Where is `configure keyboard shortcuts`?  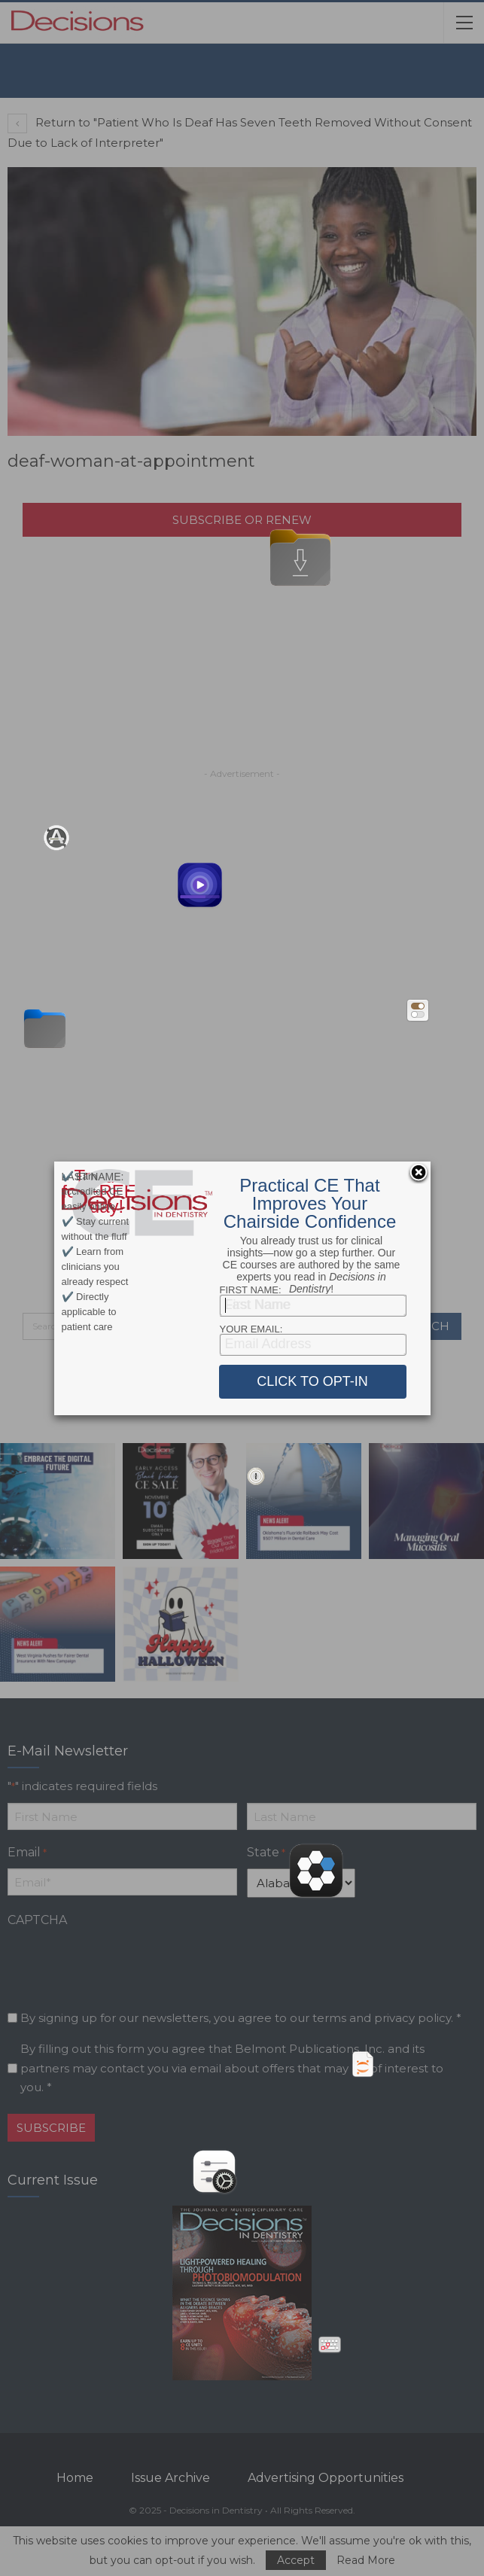
configure keyboard shortcuts is located at coordinates (330, 2345).